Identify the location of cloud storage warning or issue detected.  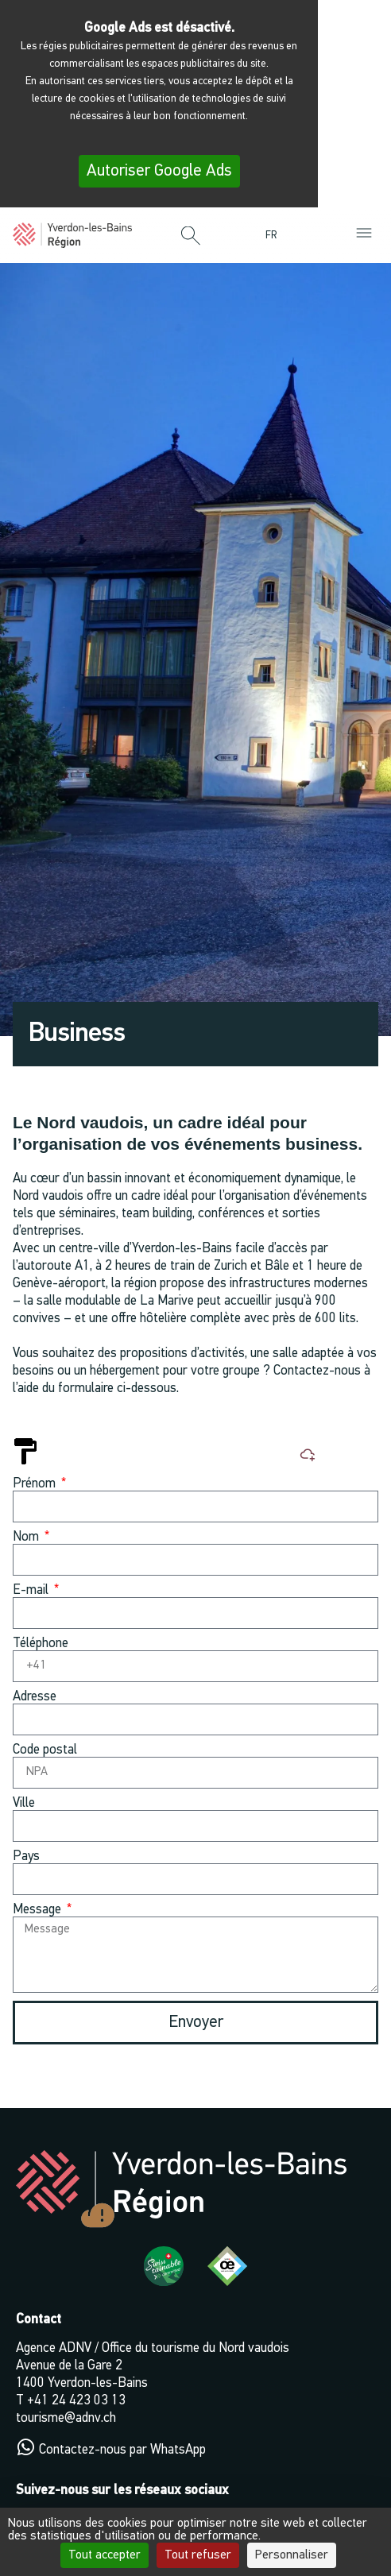
(98, 2215).